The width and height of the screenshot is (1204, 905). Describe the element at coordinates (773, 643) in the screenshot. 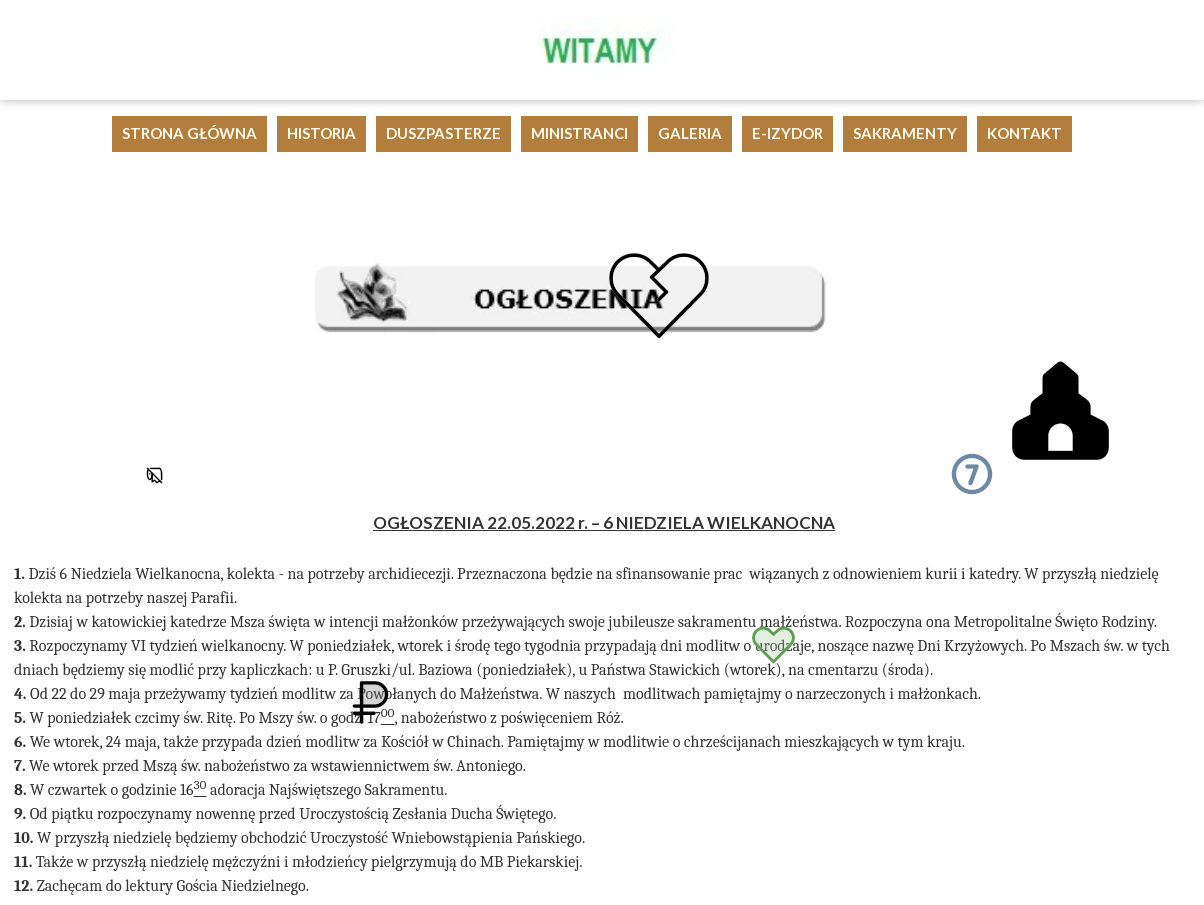

I see `add to favorites` at that location.